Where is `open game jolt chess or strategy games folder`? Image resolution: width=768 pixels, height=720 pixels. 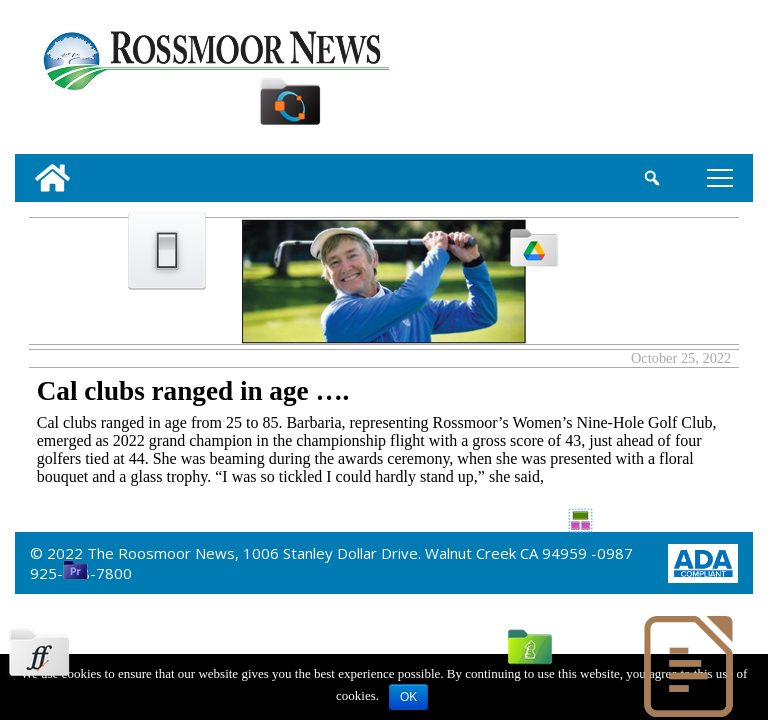
open game jolt chess or strategy games folder is located at coordinates (530, 648).